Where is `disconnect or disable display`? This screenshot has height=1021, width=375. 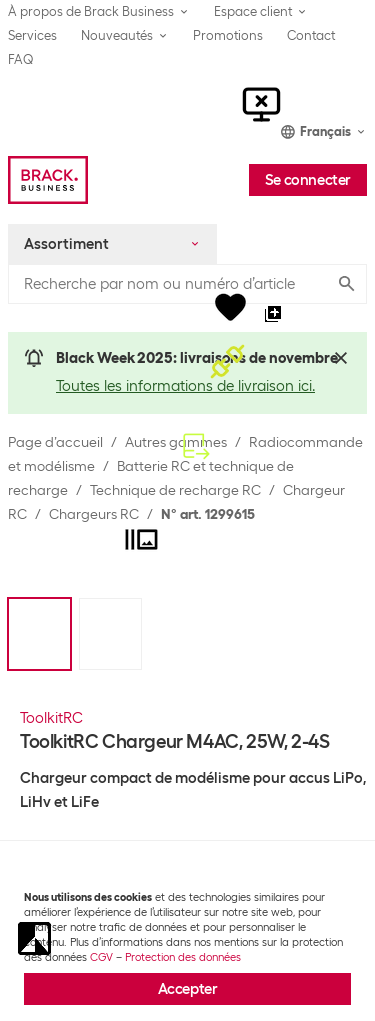 disconnect or disable display is located at coordinates (261, 104).